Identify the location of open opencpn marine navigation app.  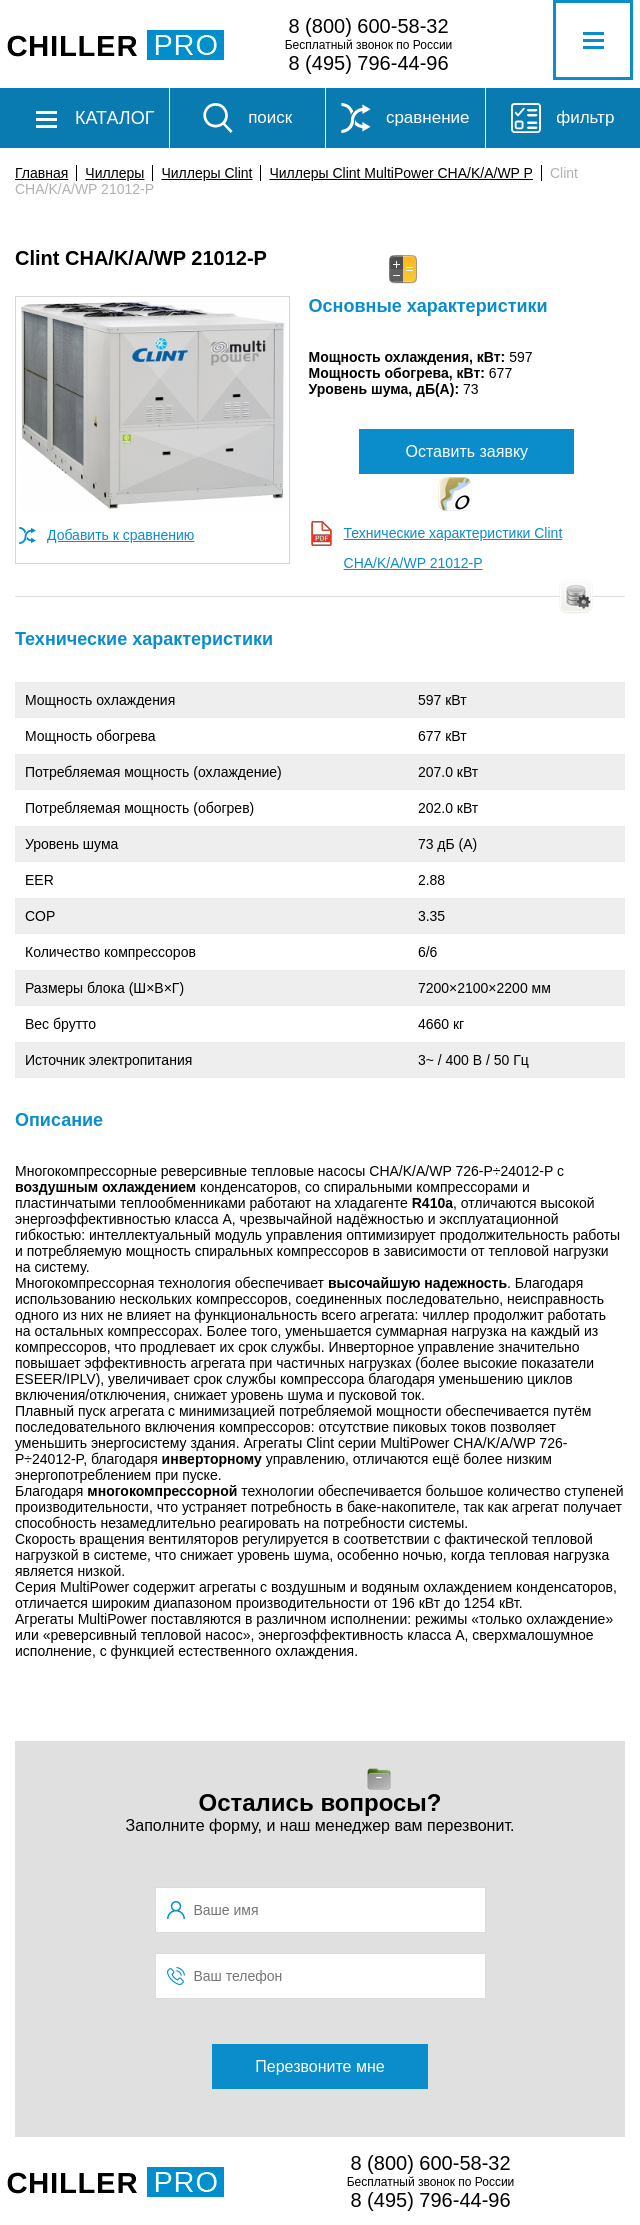
(455, 494).